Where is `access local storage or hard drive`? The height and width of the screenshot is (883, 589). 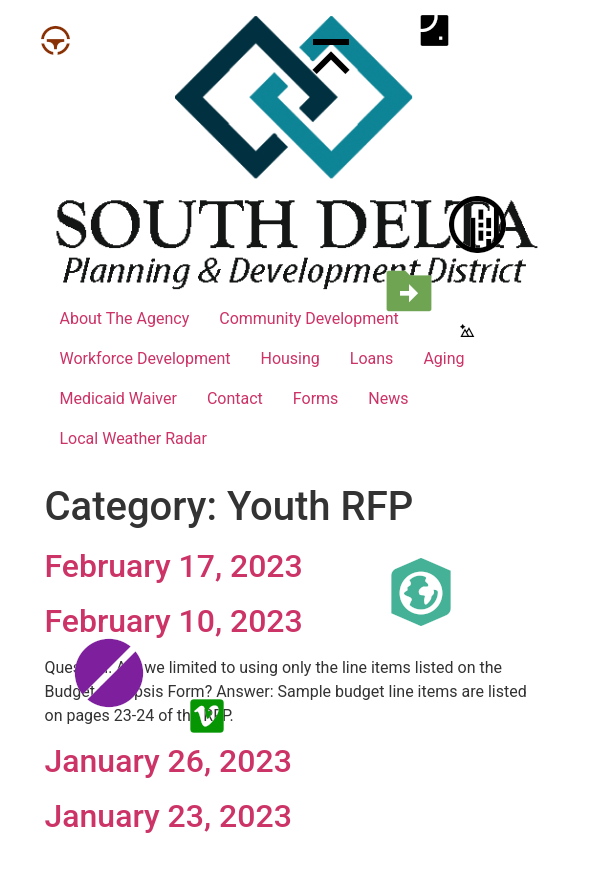
access local storage or hard drive is located at coordinates (434, 30).